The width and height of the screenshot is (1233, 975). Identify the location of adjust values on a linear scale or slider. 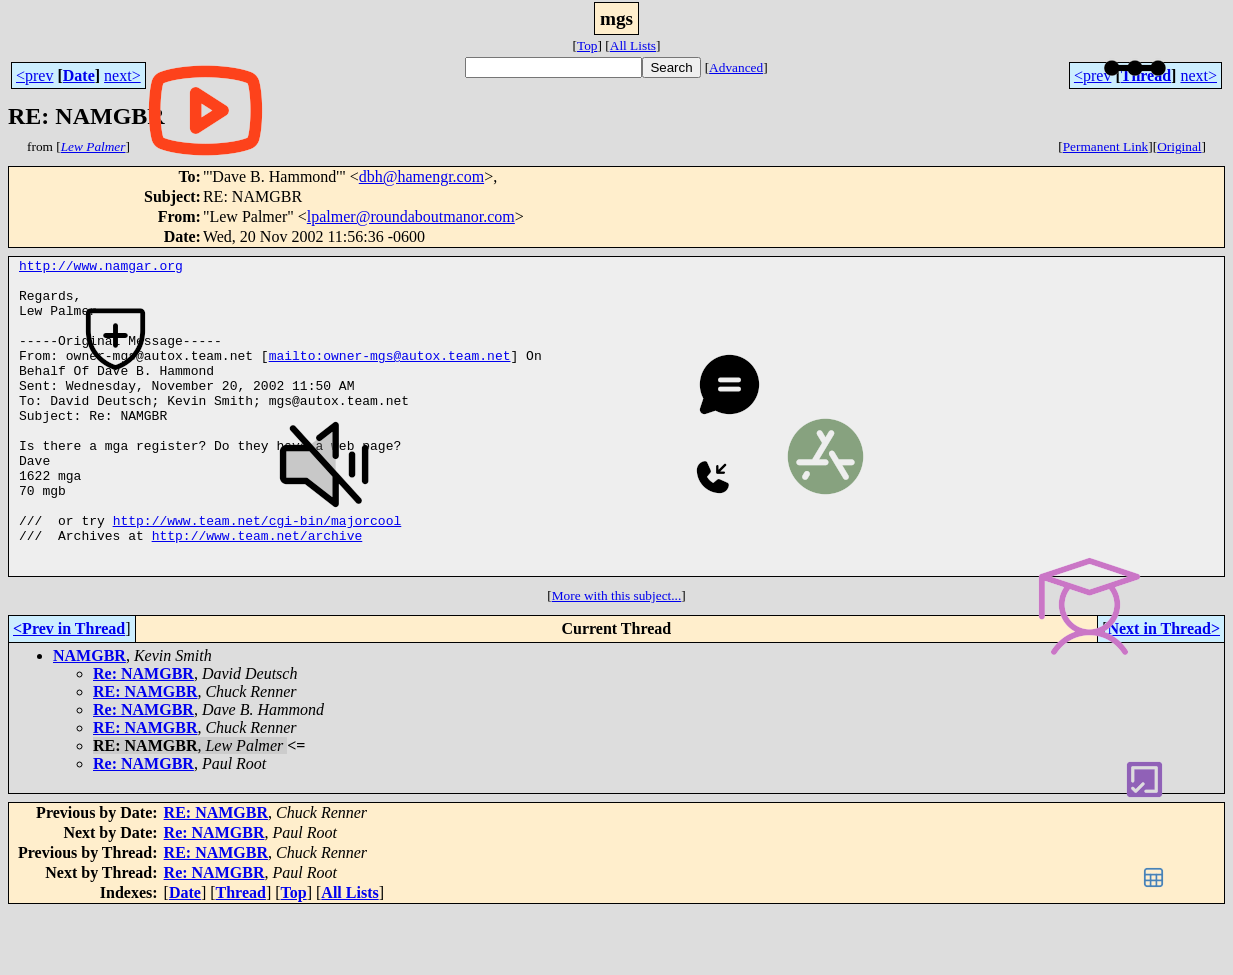
(1135, 68).